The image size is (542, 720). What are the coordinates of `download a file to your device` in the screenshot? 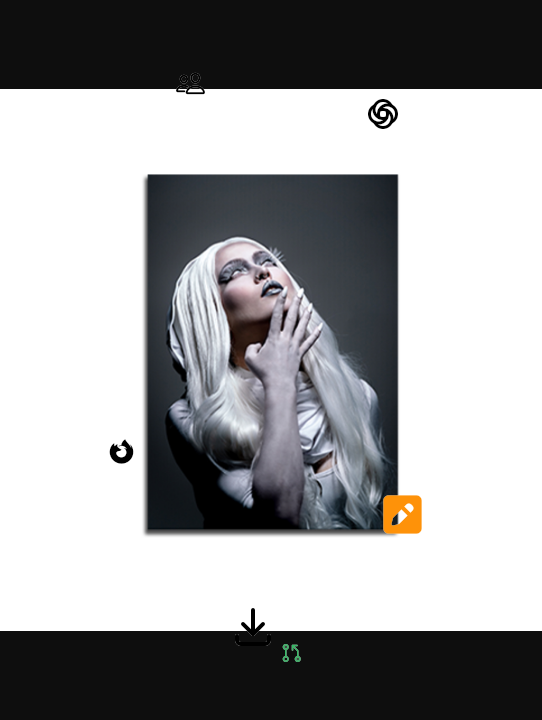 It's located at (253, 626).